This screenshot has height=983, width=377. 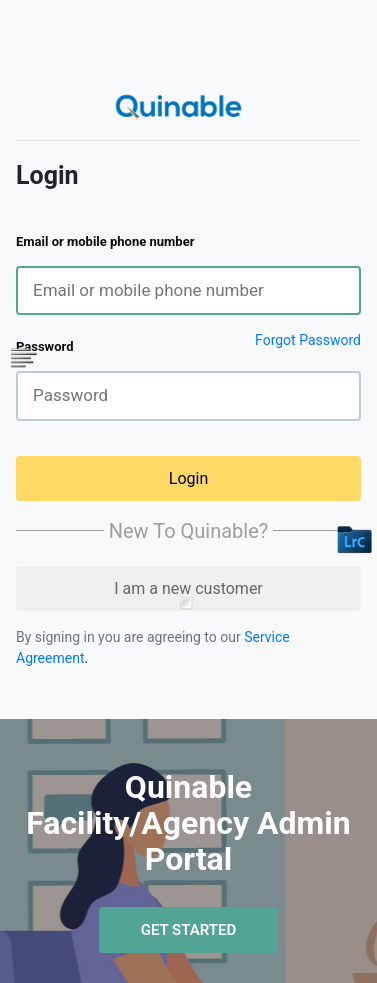 I want to click on stop media playback, so click(x=186, y=603).